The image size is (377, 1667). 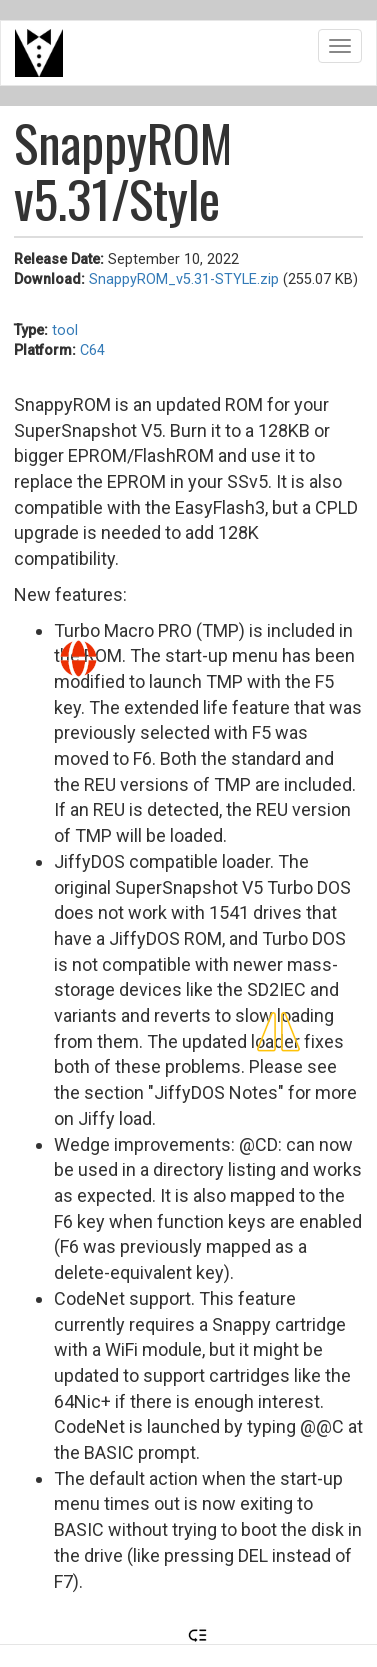 What do you see at coordinates (197, 1635) in the screenshot?
I see `move item to the bottom of the list` at bounding box center [197, 1635].